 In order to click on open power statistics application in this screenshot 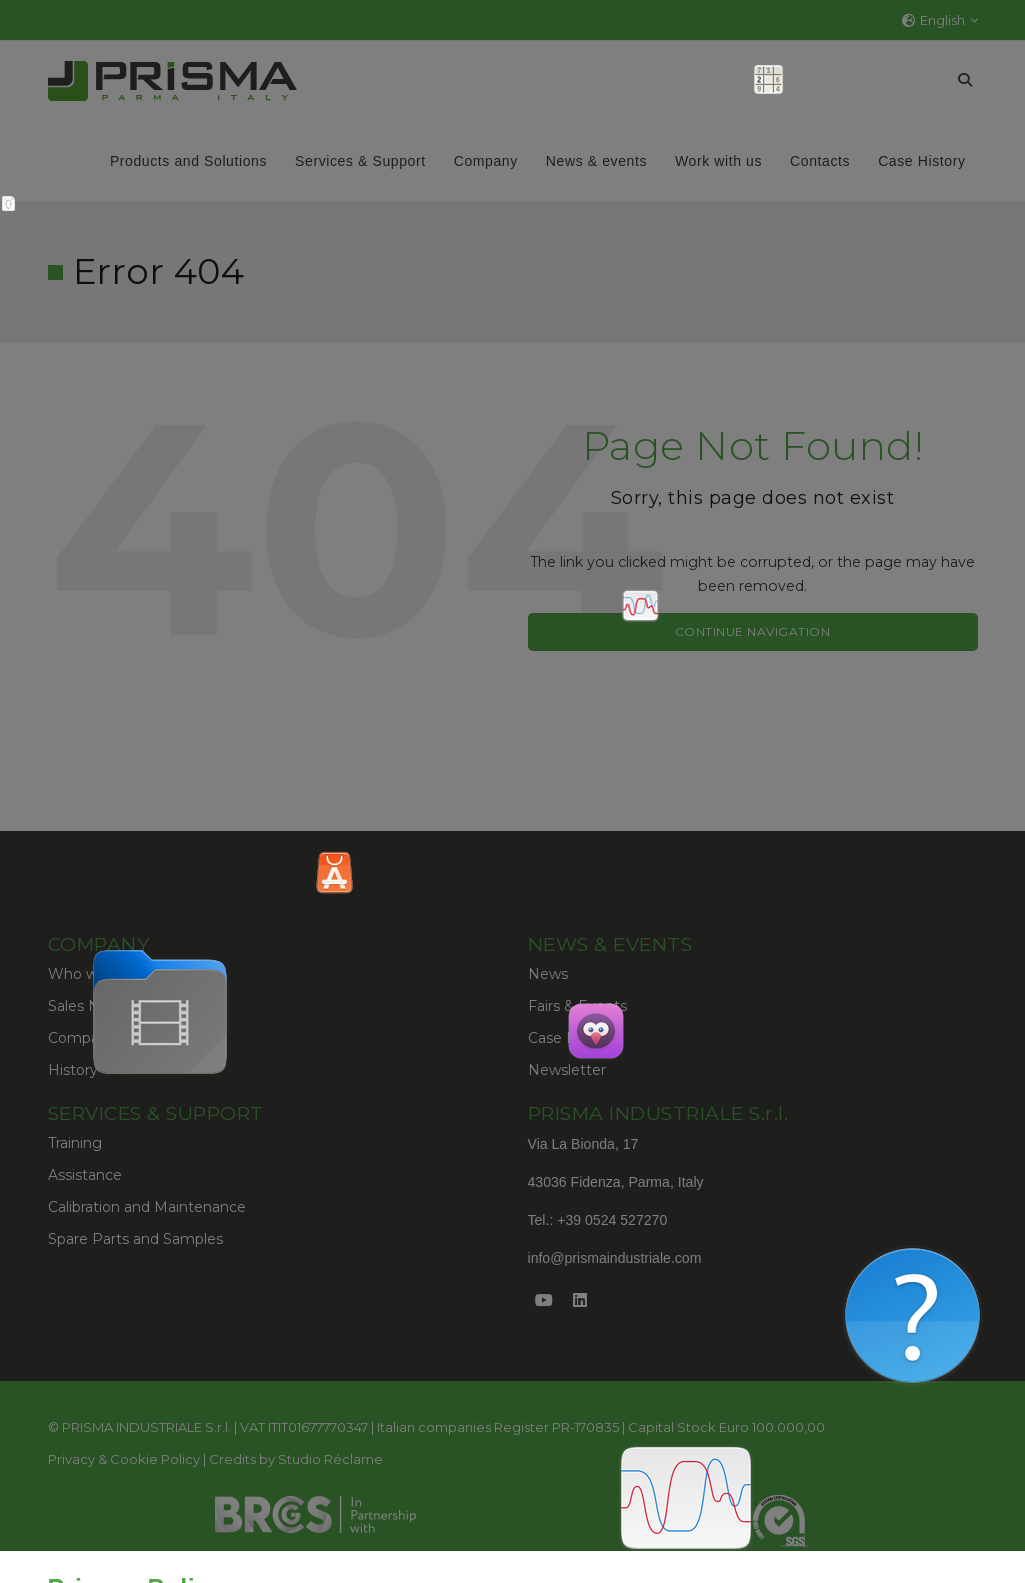, I will do `click(686, 1498)`.